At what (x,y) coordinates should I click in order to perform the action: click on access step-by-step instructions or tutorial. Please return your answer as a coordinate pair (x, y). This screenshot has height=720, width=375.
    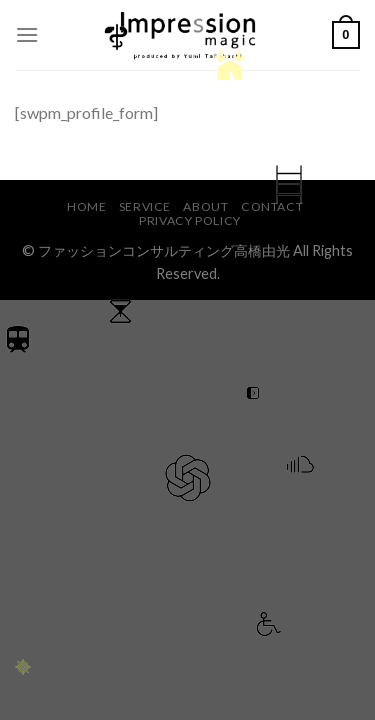
    Looking at the image, I should click on (289, 184).